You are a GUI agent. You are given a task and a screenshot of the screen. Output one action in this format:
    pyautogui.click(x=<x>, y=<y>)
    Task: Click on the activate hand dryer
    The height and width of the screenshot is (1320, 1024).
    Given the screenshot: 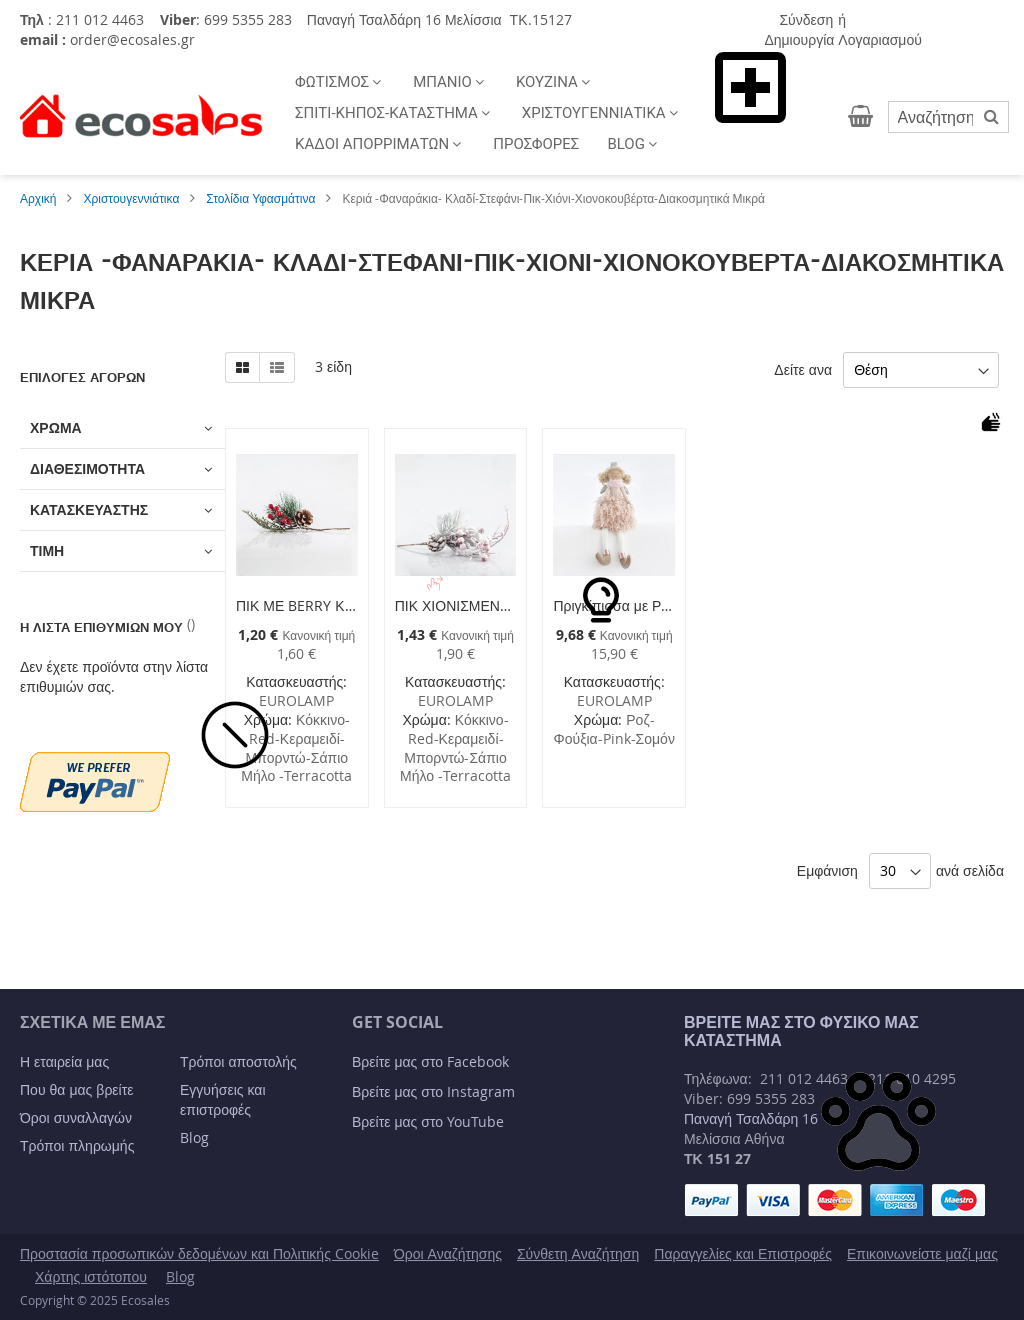 What is the action you would take?
    pyautogui.click(x=991, y=421)
    